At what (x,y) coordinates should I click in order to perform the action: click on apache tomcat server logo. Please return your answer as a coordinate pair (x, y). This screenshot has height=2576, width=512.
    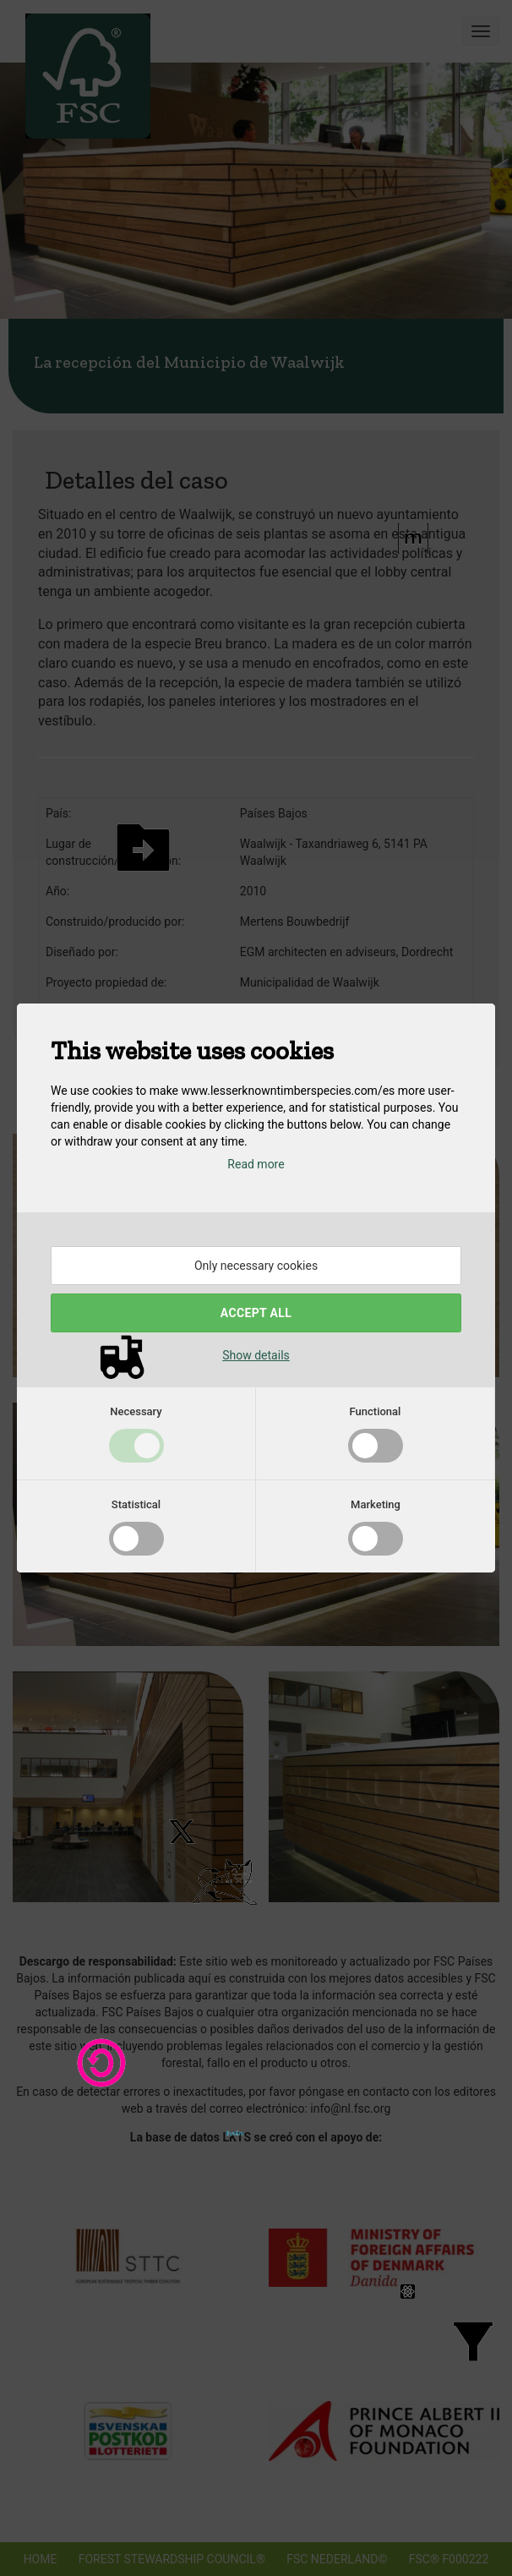
    Looking at the image, I should click on (225, 1882).